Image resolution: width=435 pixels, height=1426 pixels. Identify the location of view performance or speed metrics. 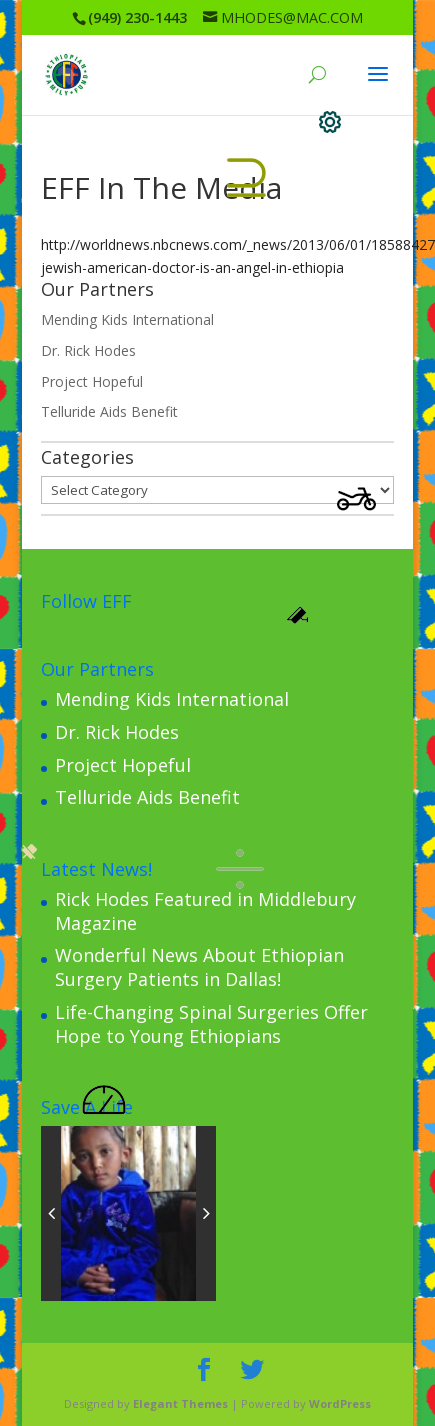
(104, 1102).